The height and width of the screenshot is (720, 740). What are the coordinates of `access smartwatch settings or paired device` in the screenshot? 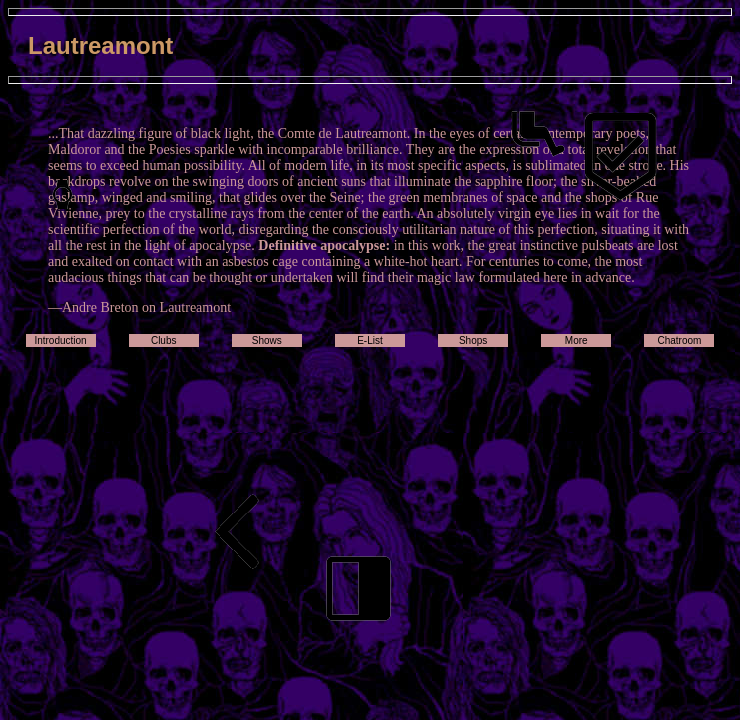 It's located at (62, 194).